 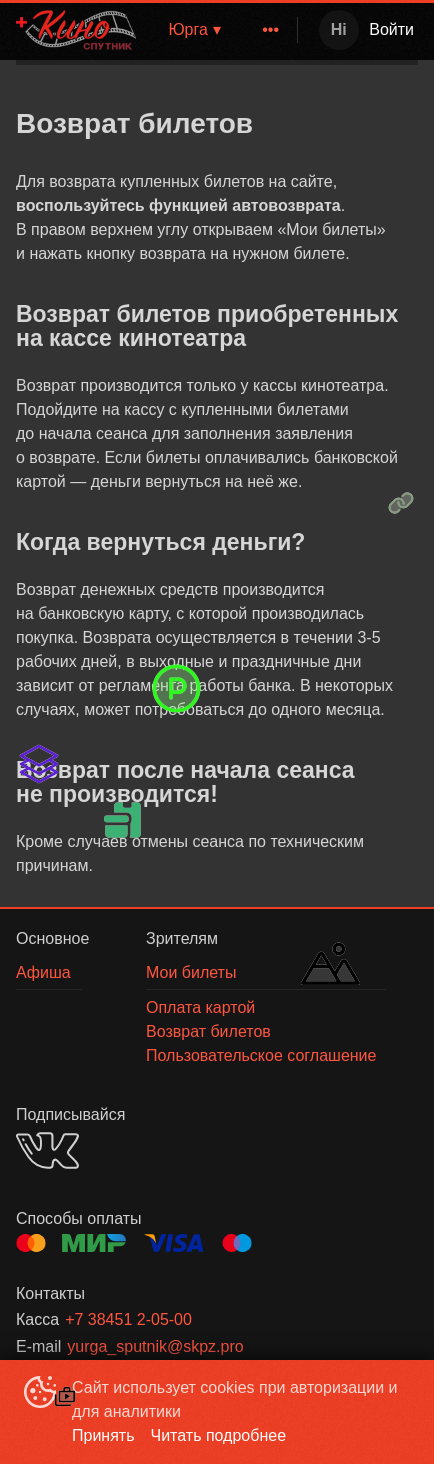 What do you see at coordinates (330, 966) in the screenshot?
I see `view photos or image gallery` at bounding box center [330, 966].